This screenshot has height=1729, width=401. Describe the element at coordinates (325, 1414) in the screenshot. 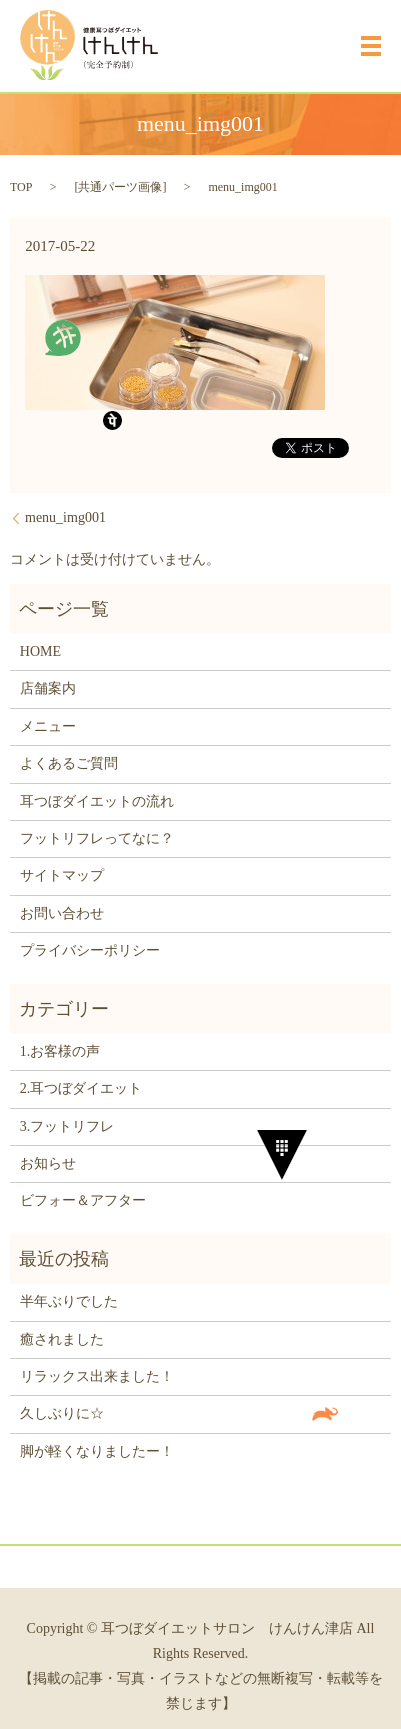

I see `animal planet brand logo` at that location.